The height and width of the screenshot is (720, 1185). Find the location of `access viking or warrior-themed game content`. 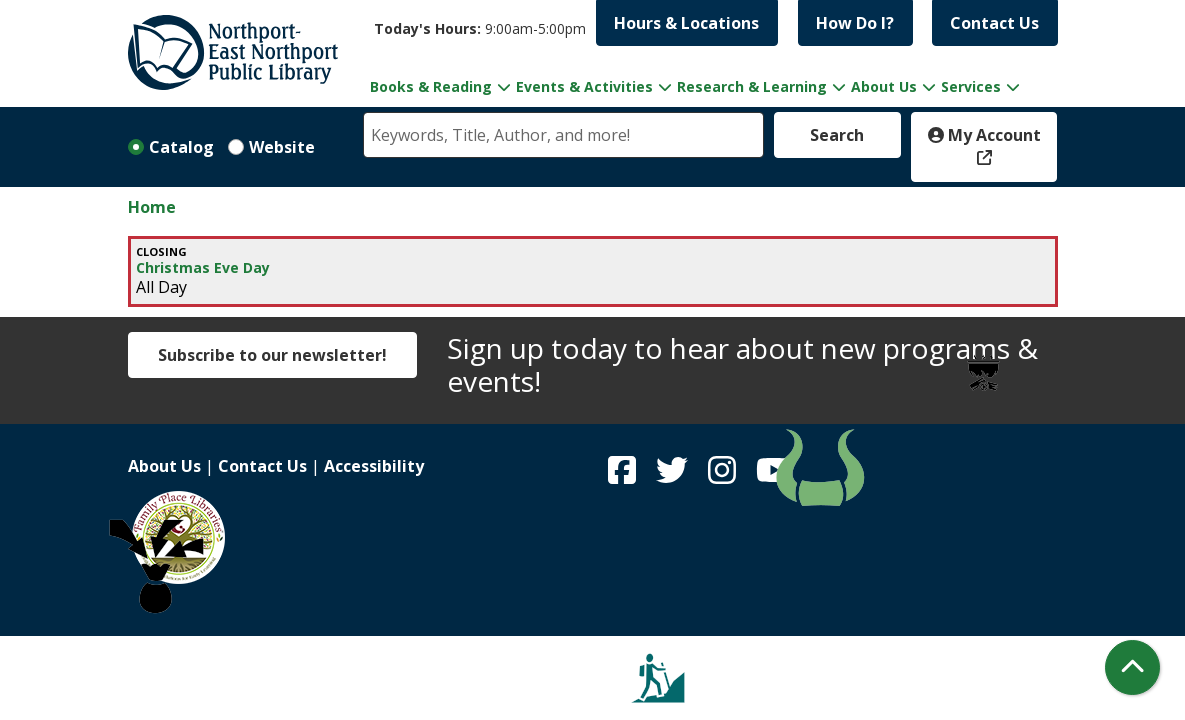

access viking or warrior-themed game content is located at coordinates (820, 470).